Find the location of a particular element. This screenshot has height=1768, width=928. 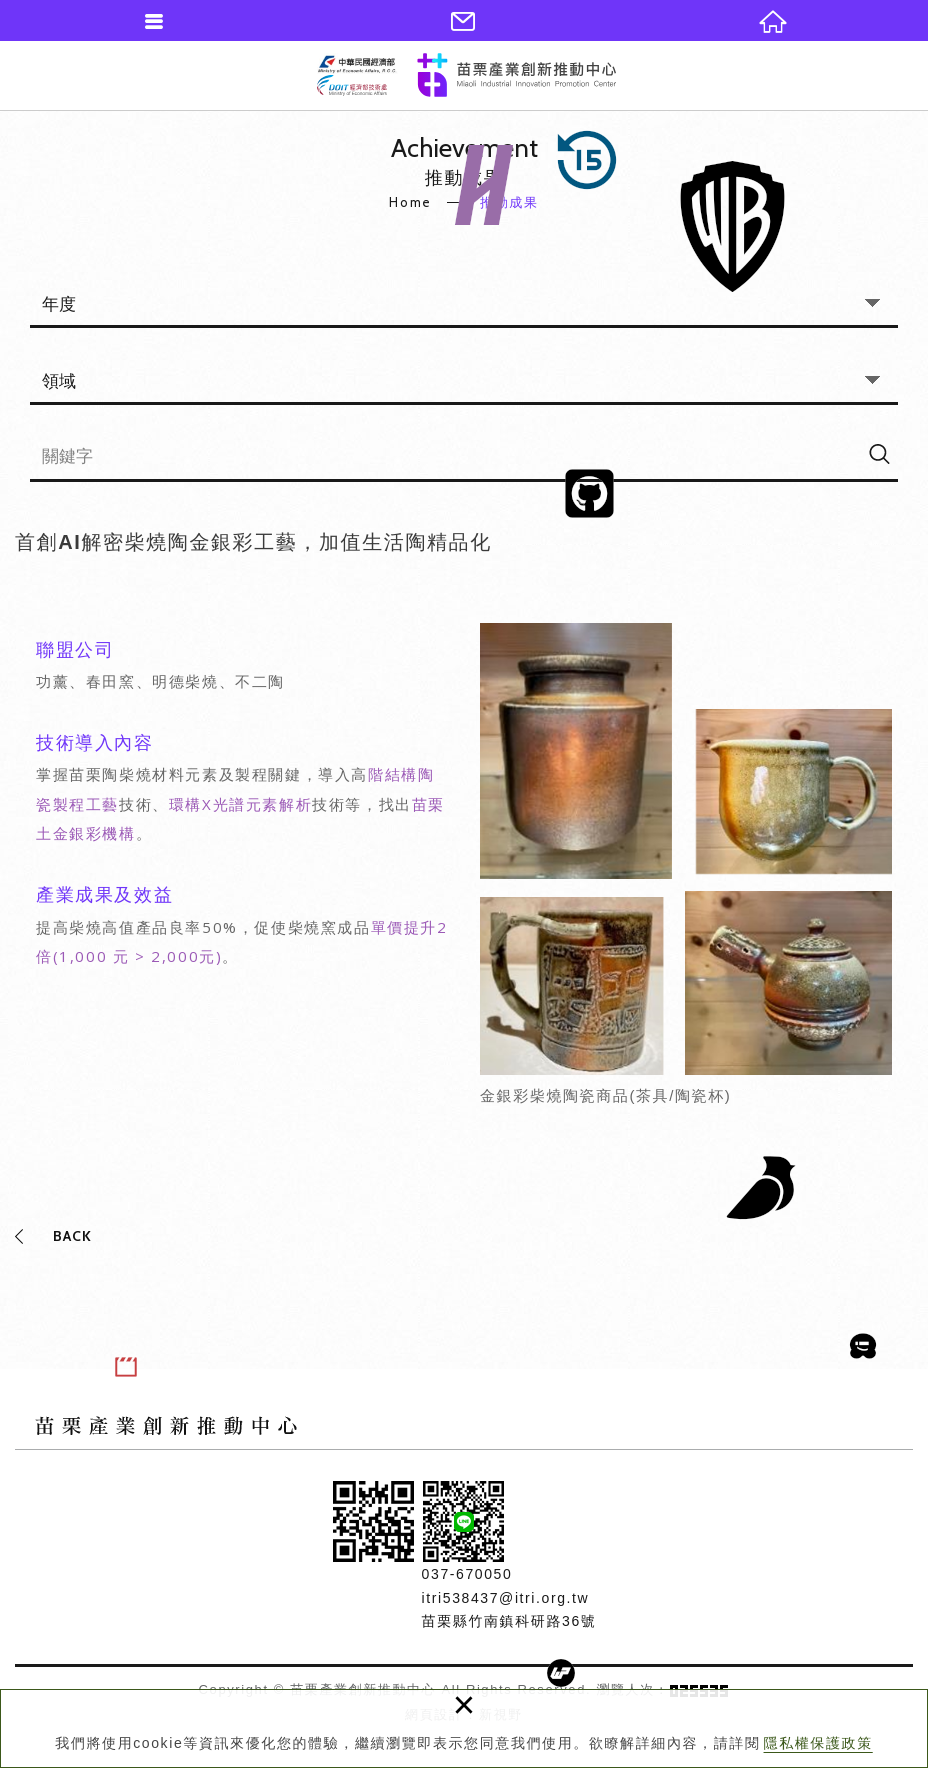

rendact brand logo is located at coordinates (561, 1673).